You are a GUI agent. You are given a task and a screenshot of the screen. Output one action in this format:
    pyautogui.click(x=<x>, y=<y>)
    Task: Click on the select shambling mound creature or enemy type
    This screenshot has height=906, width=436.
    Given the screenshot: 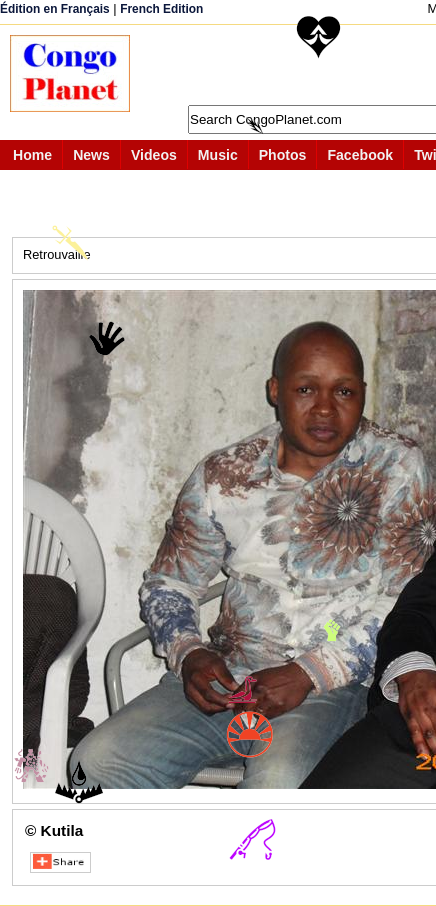 What is the action you would take?
    pyautogui.click(x=31, y=765)
    